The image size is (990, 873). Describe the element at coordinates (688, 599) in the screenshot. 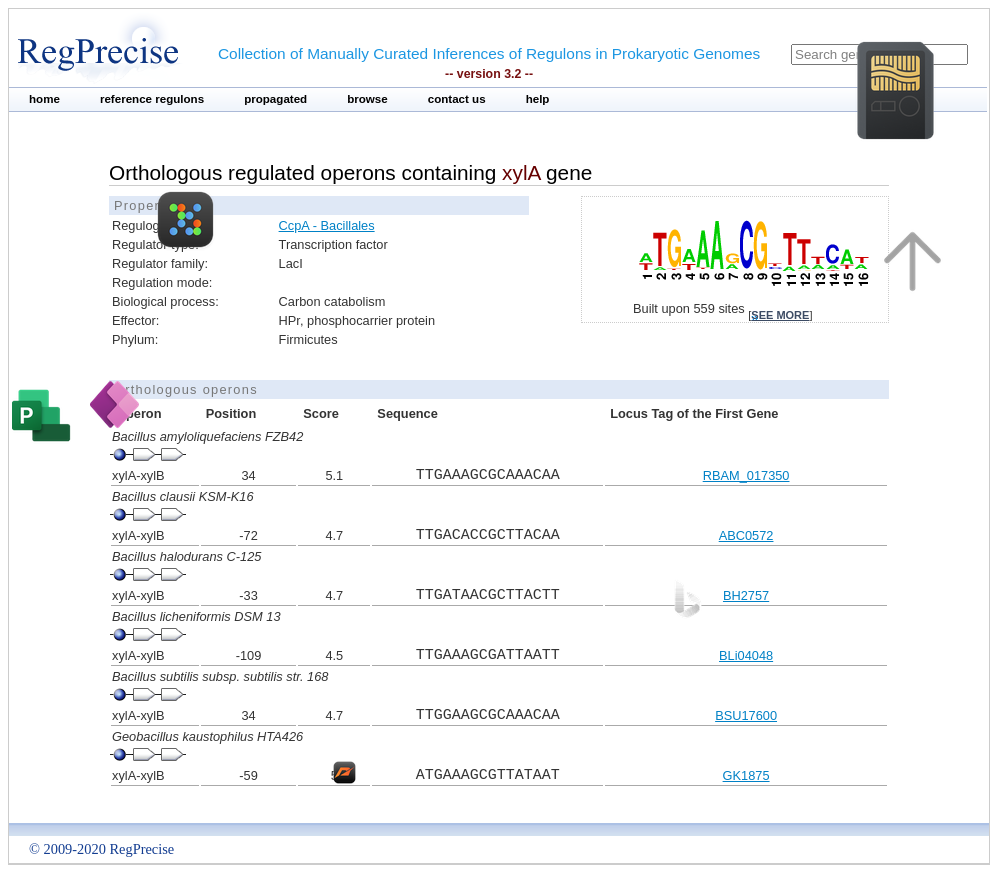

I see `open microsoft bing search app` at that location.